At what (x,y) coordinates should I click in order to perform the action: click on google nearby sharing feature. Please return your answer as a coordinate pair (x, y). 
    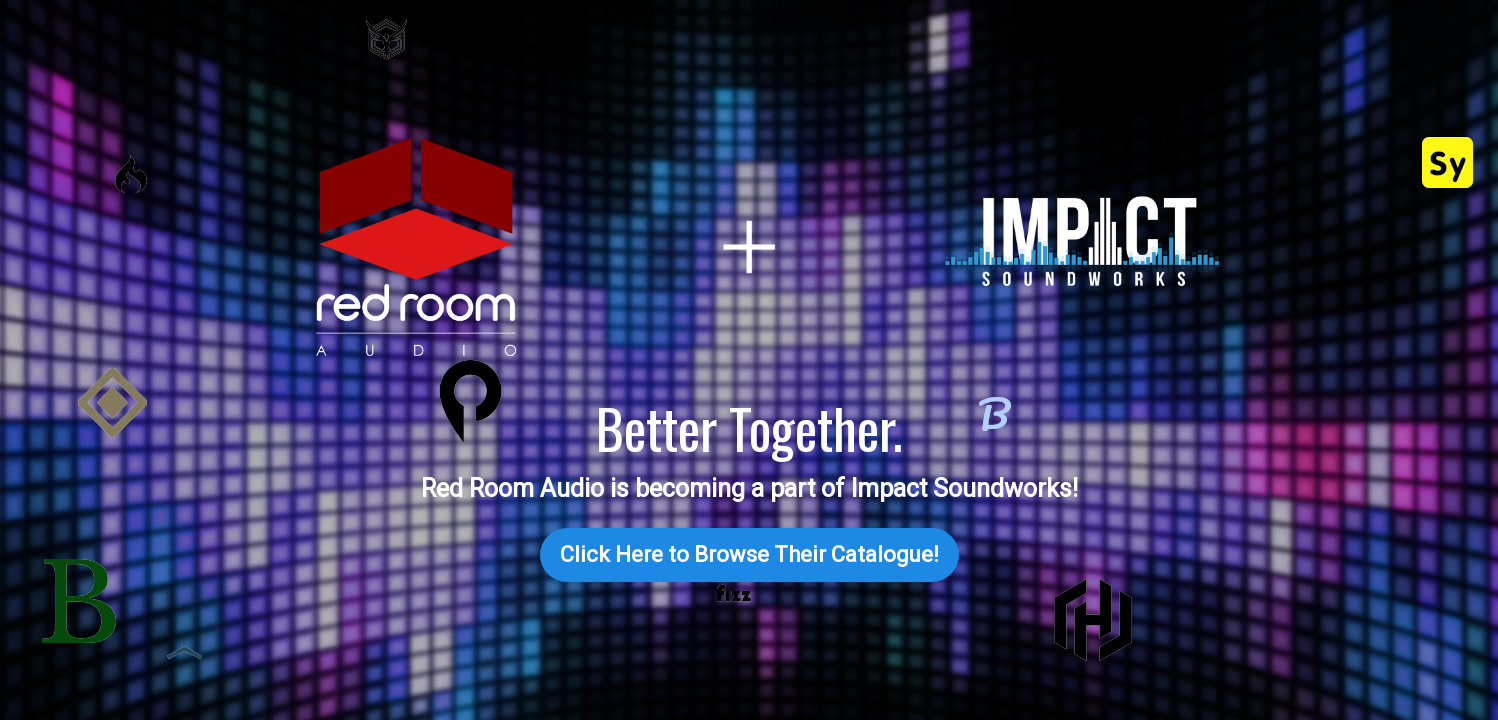
    Looking at the image, I should click on (112, 402).